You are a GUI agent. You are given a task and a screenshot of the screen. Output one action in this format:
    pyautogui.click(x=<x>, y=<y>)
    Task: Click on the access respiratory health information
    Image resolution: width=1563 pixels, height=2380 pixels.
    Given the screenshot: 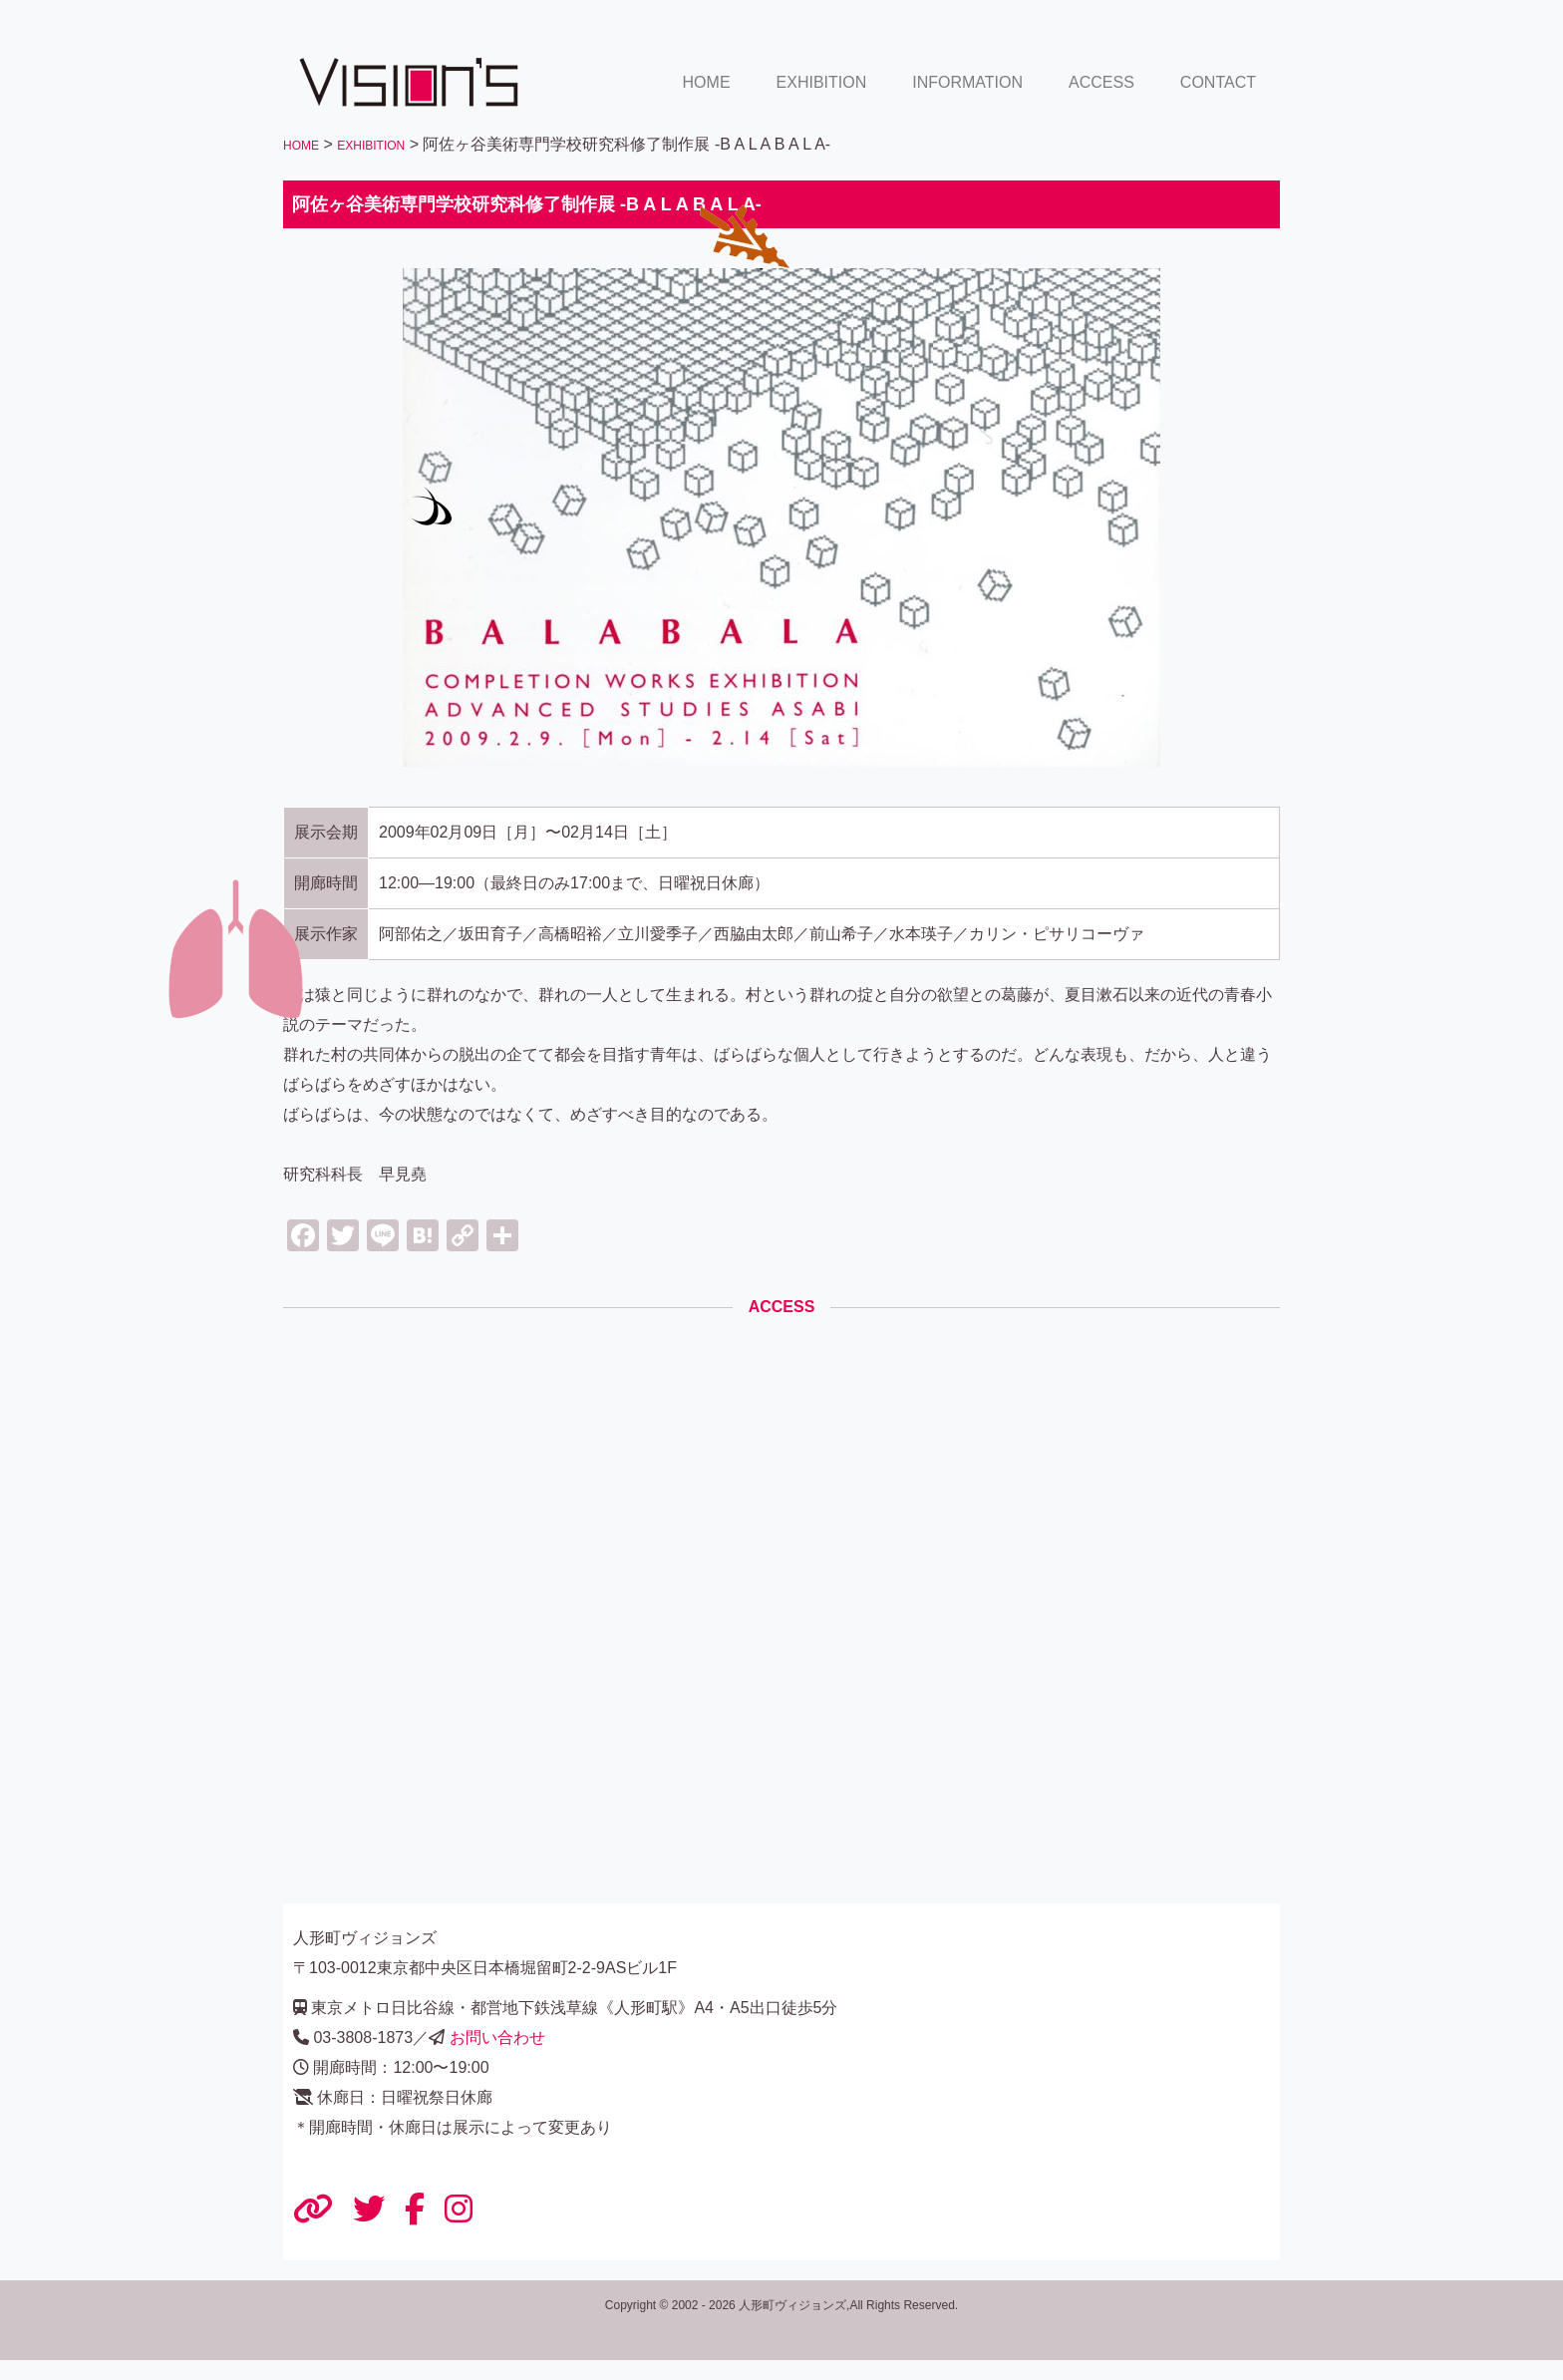 What is the action you would take?
    pyautogui.click(x=235, y=951)
    